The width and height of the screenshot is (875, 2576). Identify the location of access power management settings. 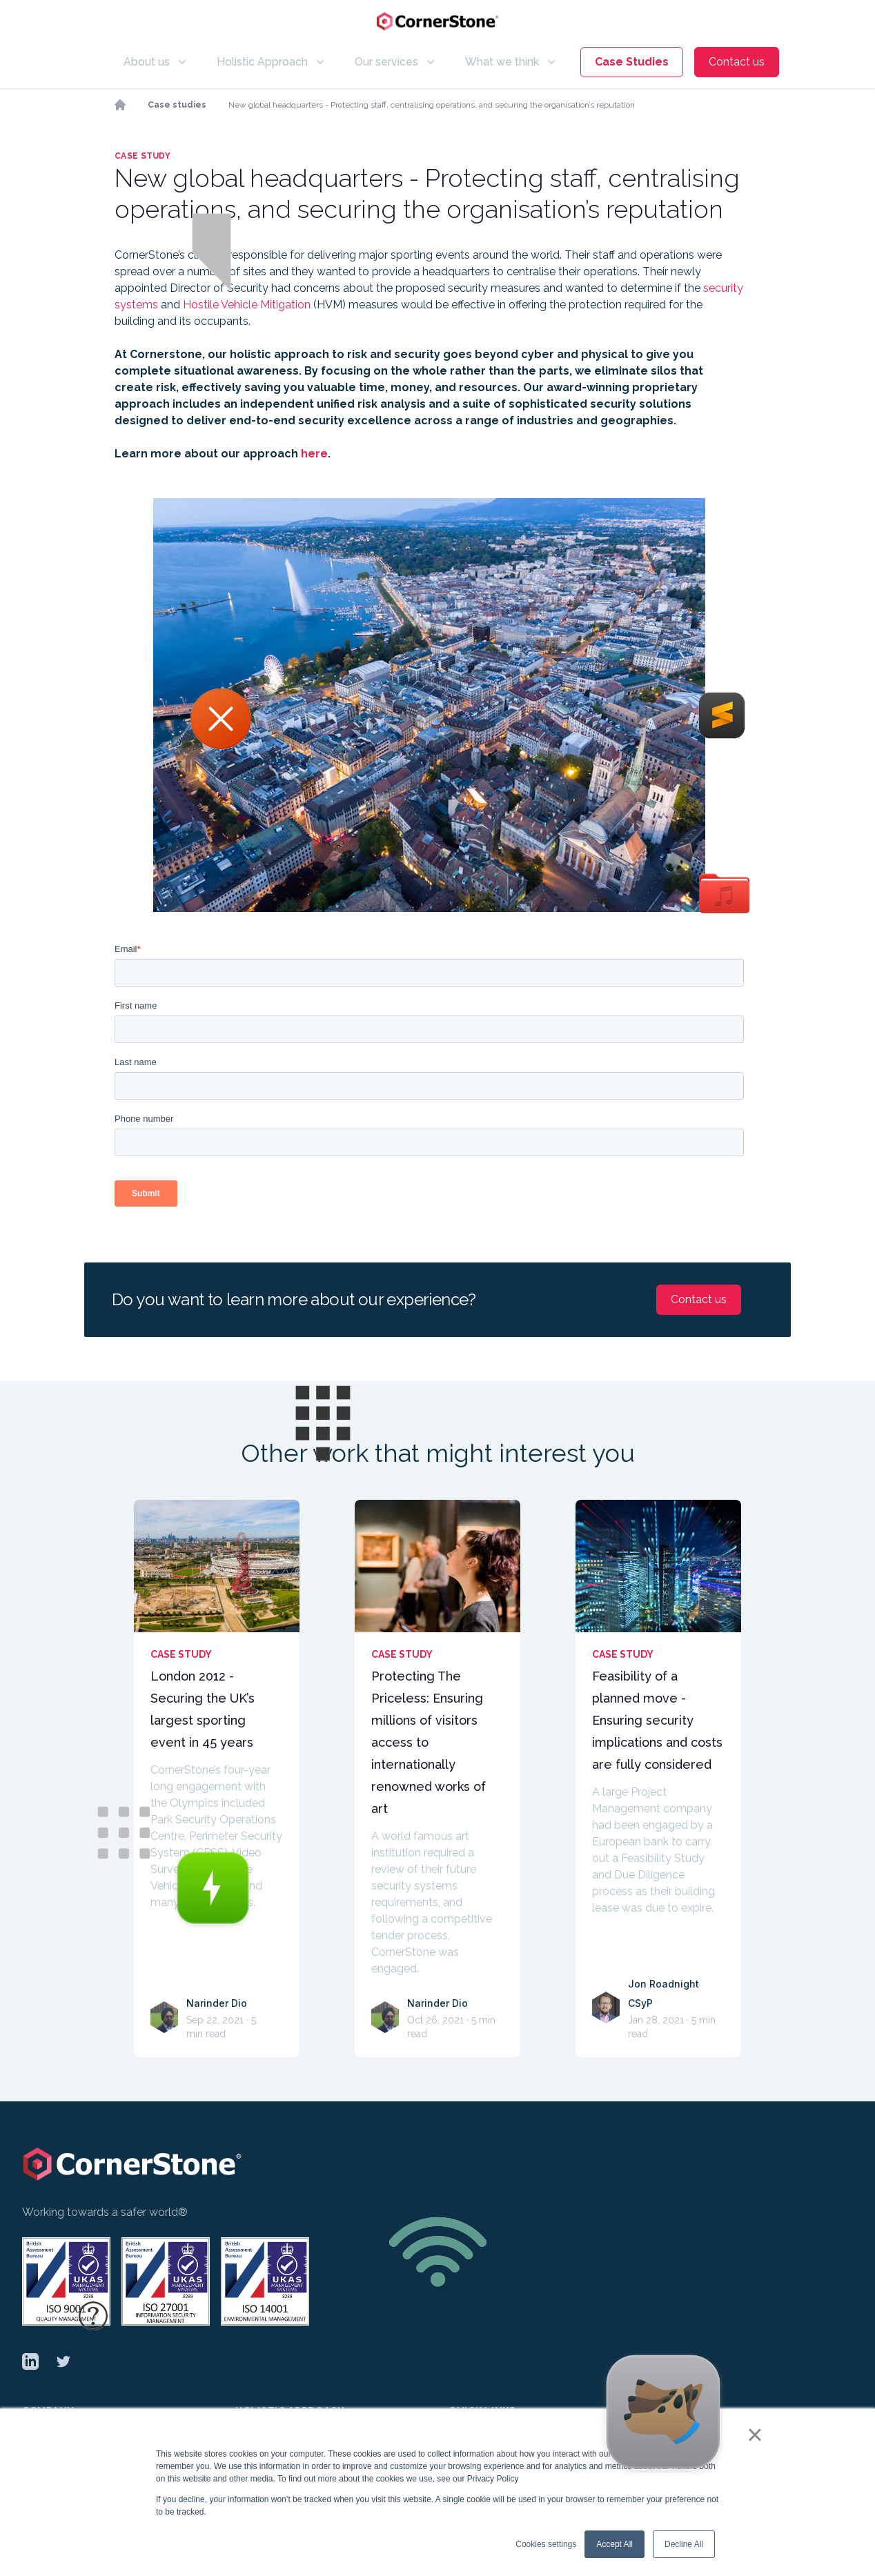
(213, 1889).